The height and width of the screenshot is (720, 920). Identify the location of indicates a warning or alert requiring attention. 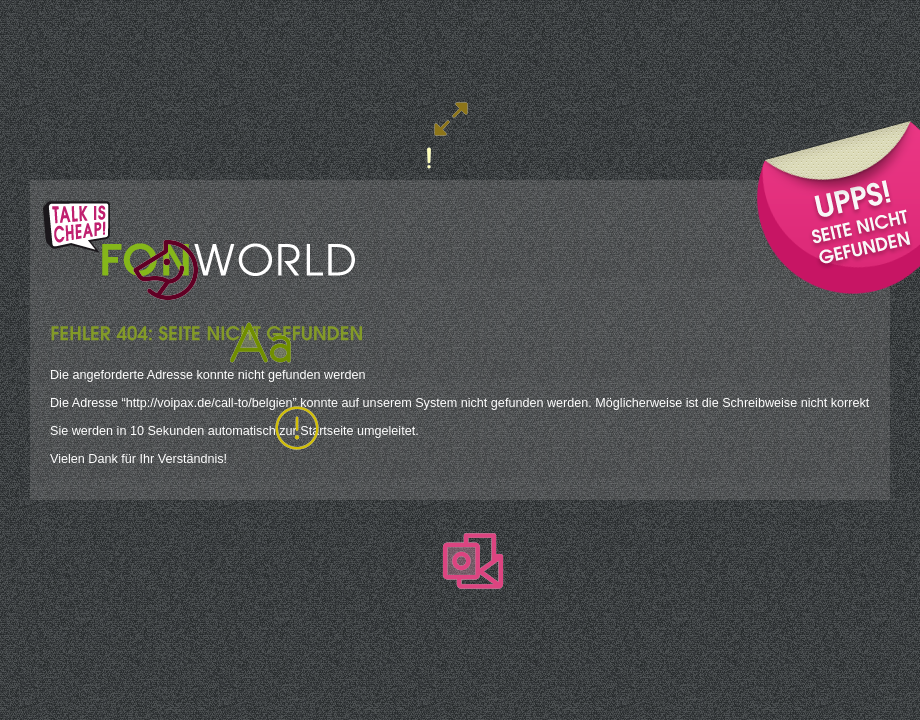
(429, 158).